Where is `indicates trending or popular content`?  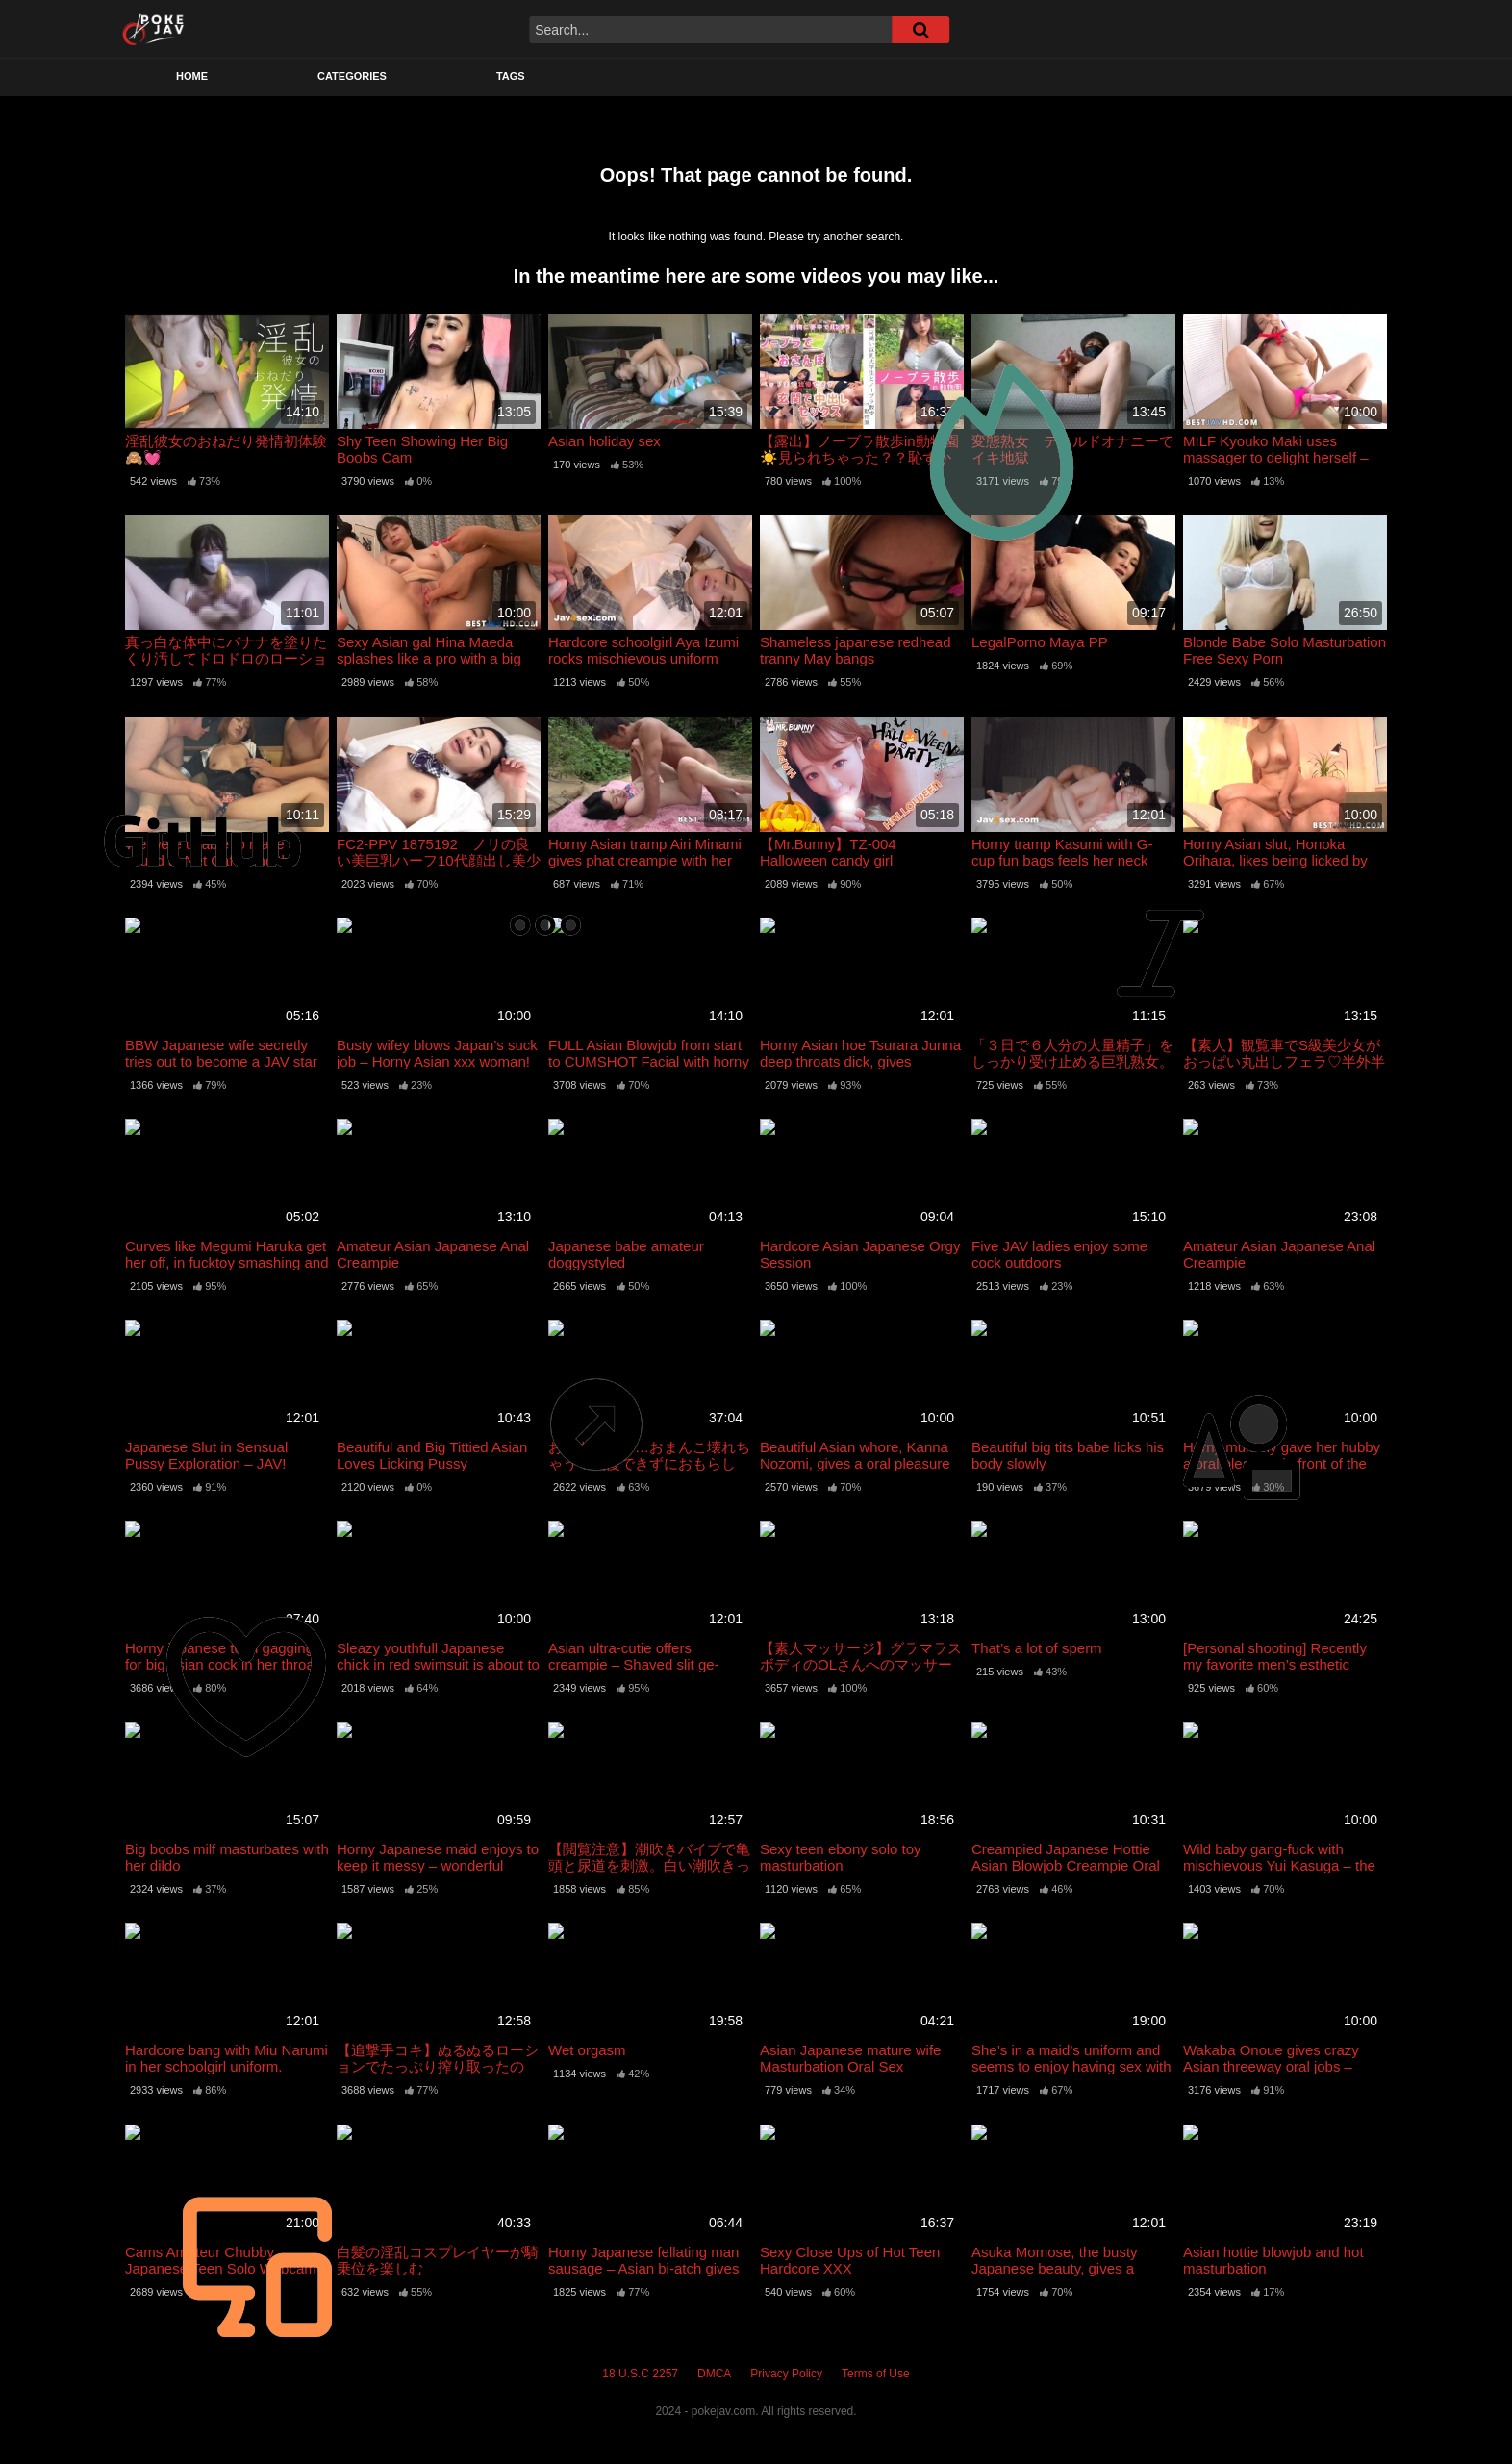 indicates trending or popular content is located at coordinates (1001, 455).